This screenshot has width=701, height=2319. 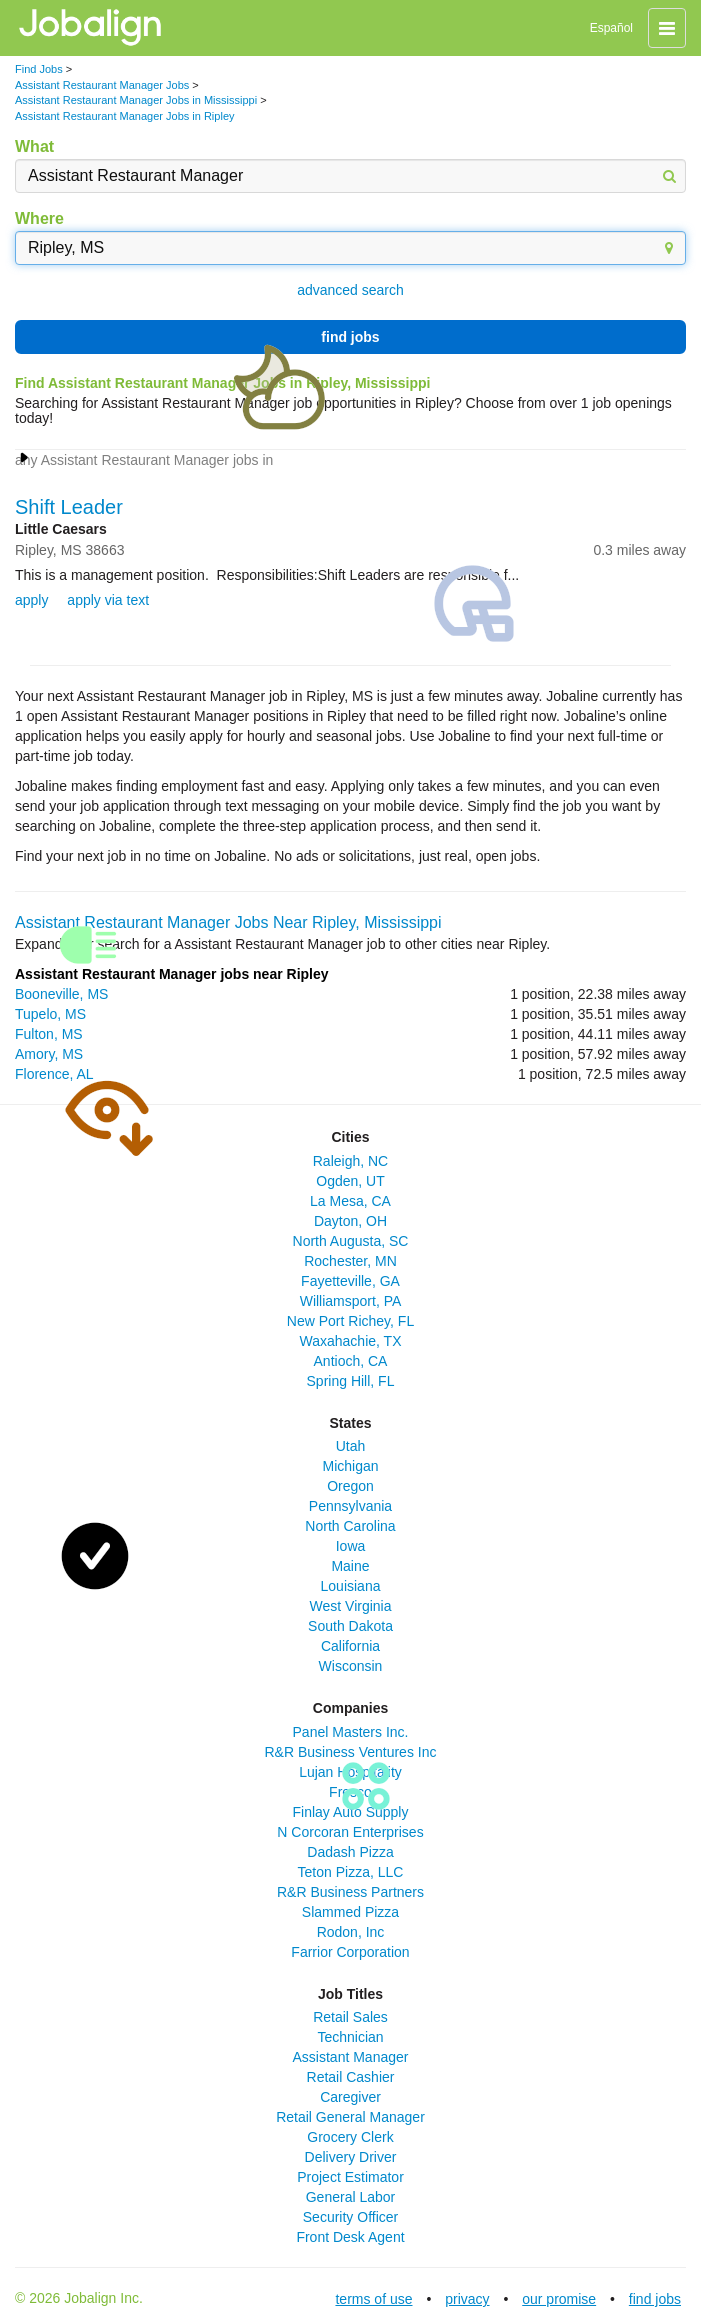 What do you see at coordinates (88, 945) in the screenshot?
I see `toggle vehicle headlights on/off` at bounding box center [88, 945].